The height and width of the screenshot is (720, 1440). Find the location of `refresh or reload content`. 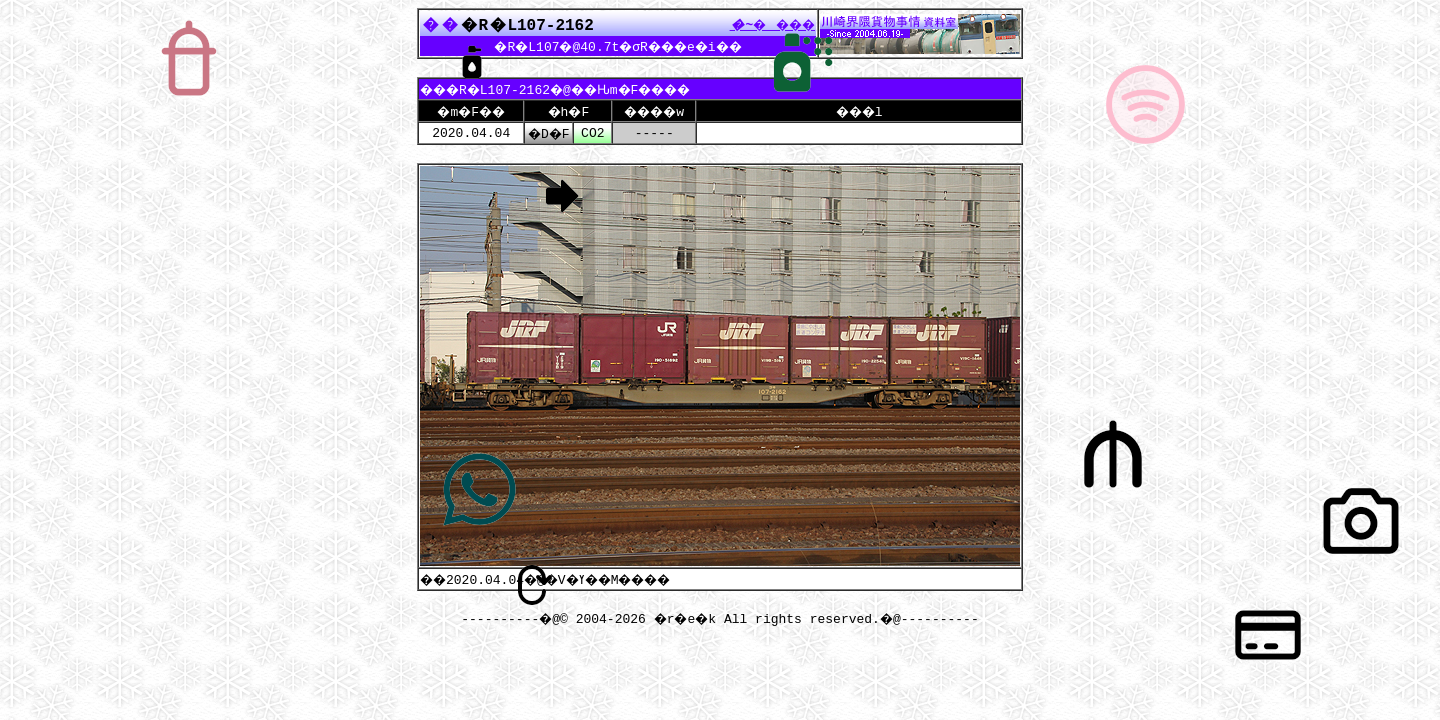

refresh or reload content is located at coordinates (532, 585).